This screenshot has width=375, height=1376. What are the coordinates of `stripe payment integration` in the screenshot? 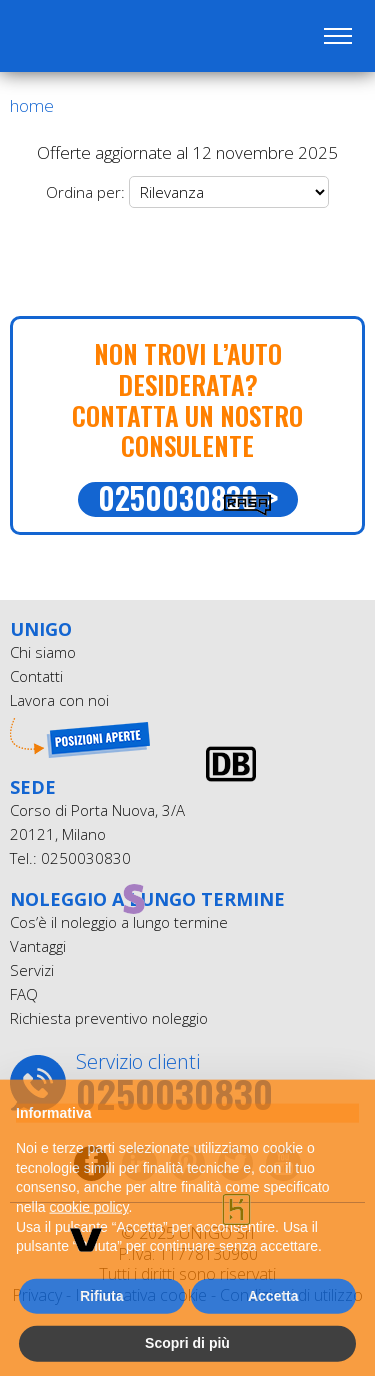 It's located at (134, 899).